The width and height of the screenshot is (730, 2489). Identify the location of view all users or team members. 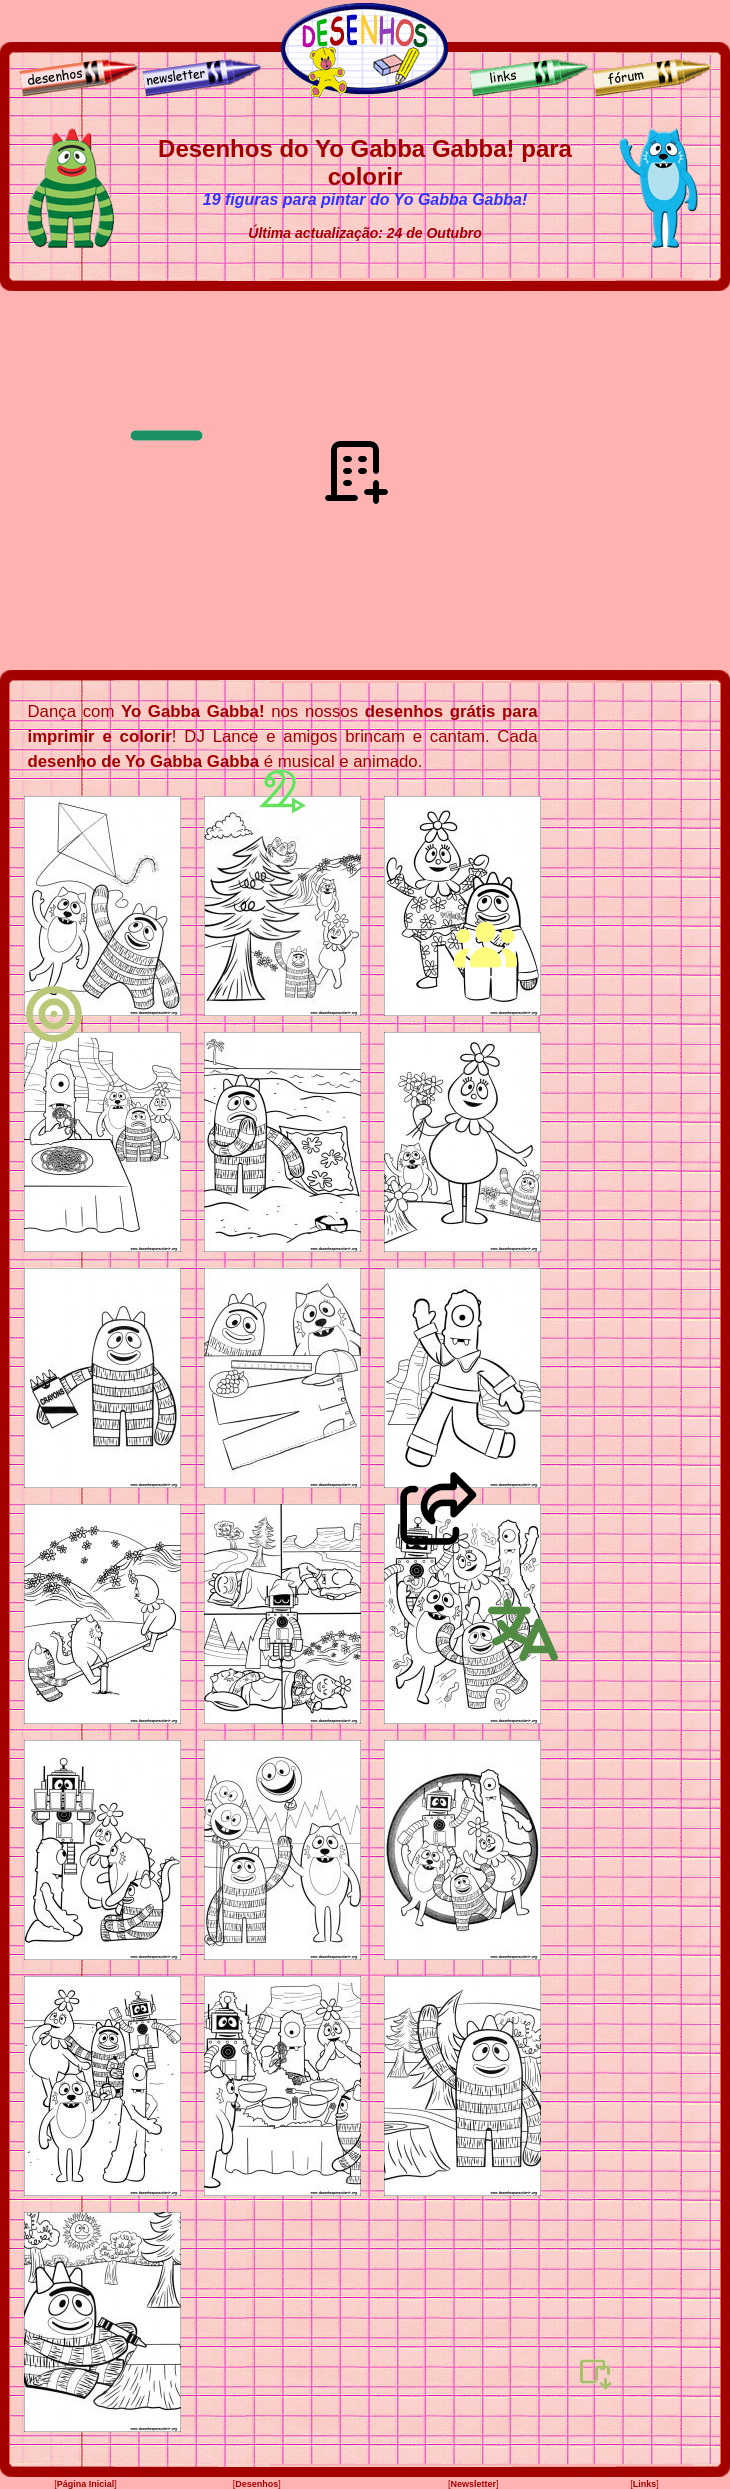
(485, 945).